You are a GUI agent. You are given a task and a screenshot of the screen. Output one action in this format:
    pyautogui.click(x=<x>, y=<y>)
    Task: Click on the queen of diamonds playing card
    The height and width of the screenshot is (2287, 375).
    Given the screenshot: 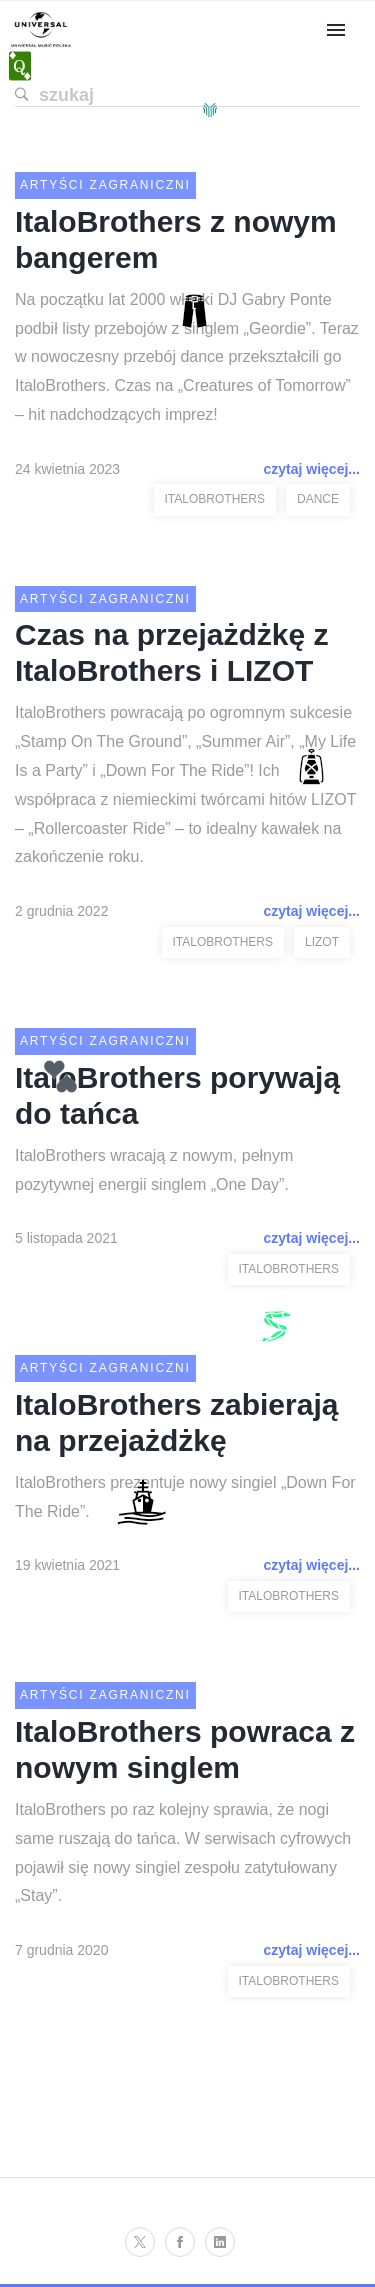 What is the action you would take?
    pyautogui.click(x=20, y=66)
    